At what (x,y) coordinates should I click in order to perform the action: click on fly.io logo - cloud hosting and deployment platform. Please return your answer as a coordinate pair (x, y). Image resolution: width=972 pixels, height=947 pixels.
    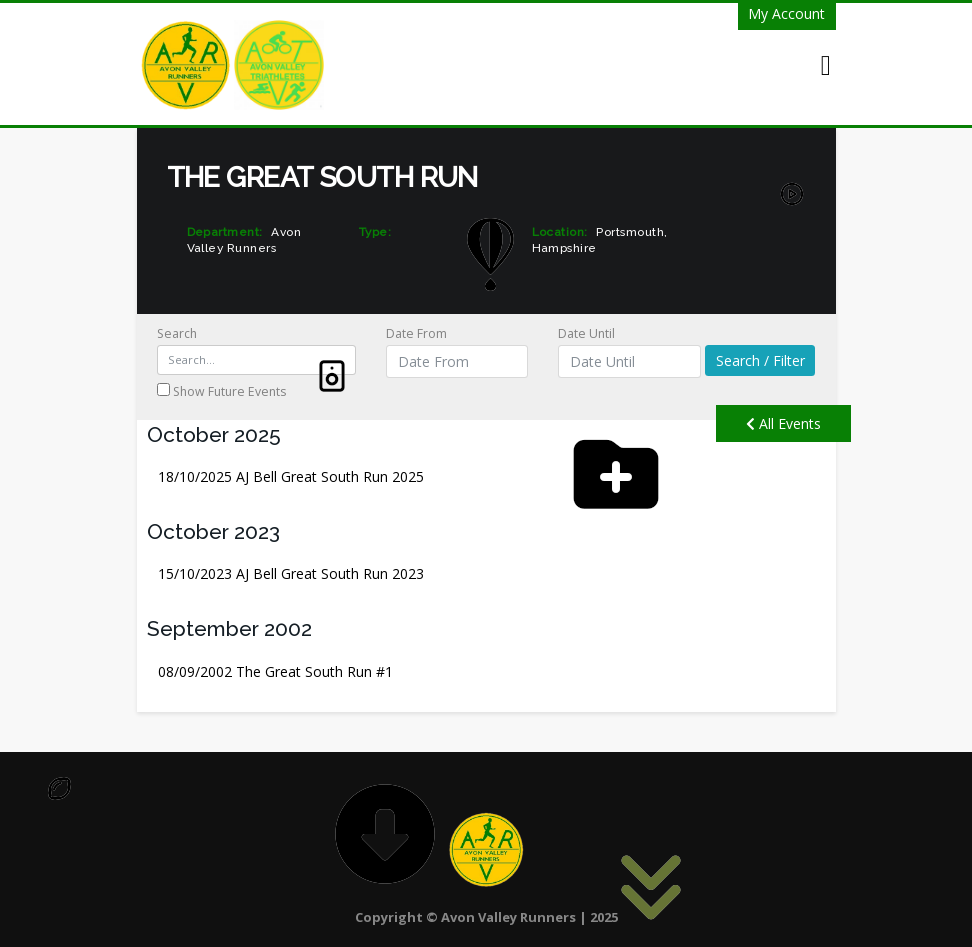
    Looking at the image, I should click on (490, 254).